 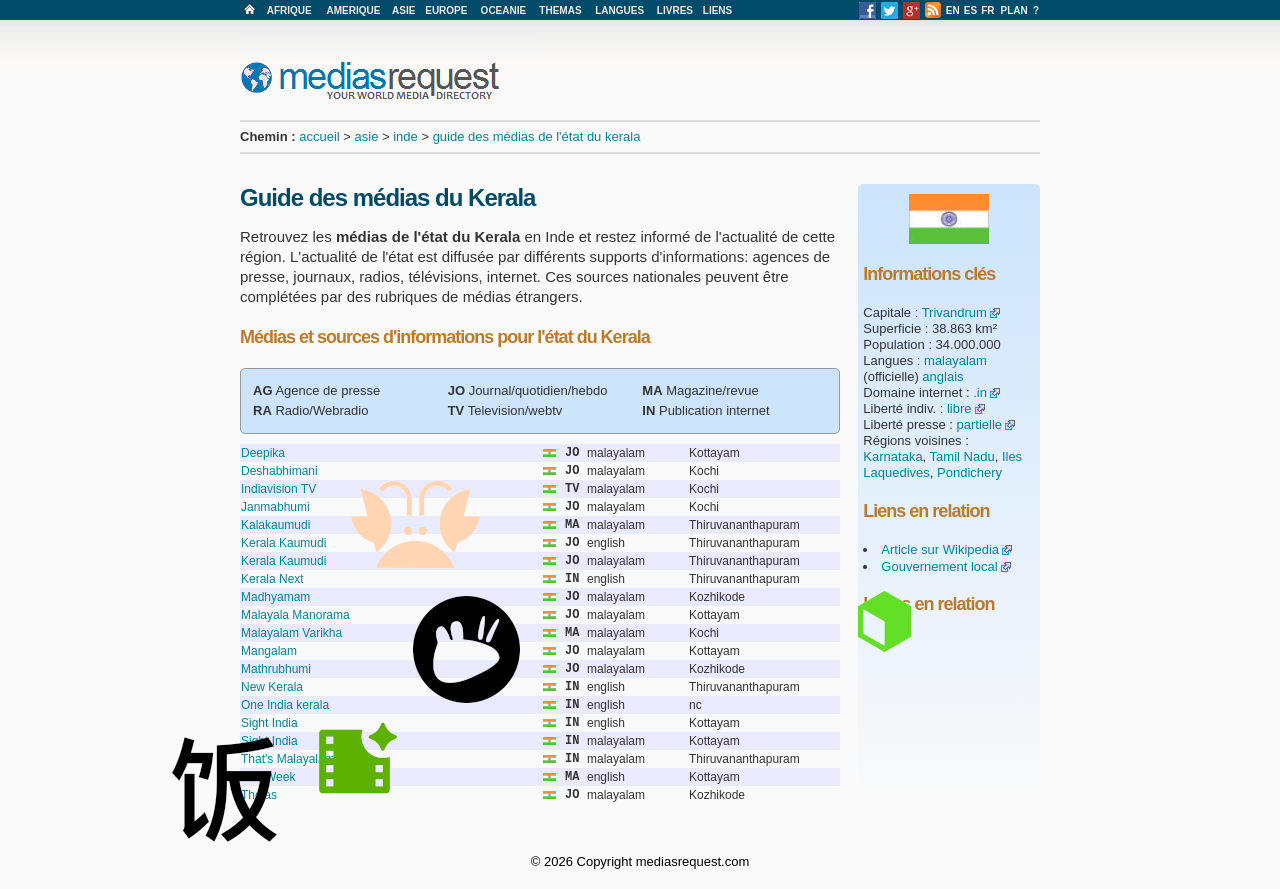 What do you see at coordinates (884, 621) in the screenshot?
I see `open 3D modeling or design tools` at bounding box center [884, 621].